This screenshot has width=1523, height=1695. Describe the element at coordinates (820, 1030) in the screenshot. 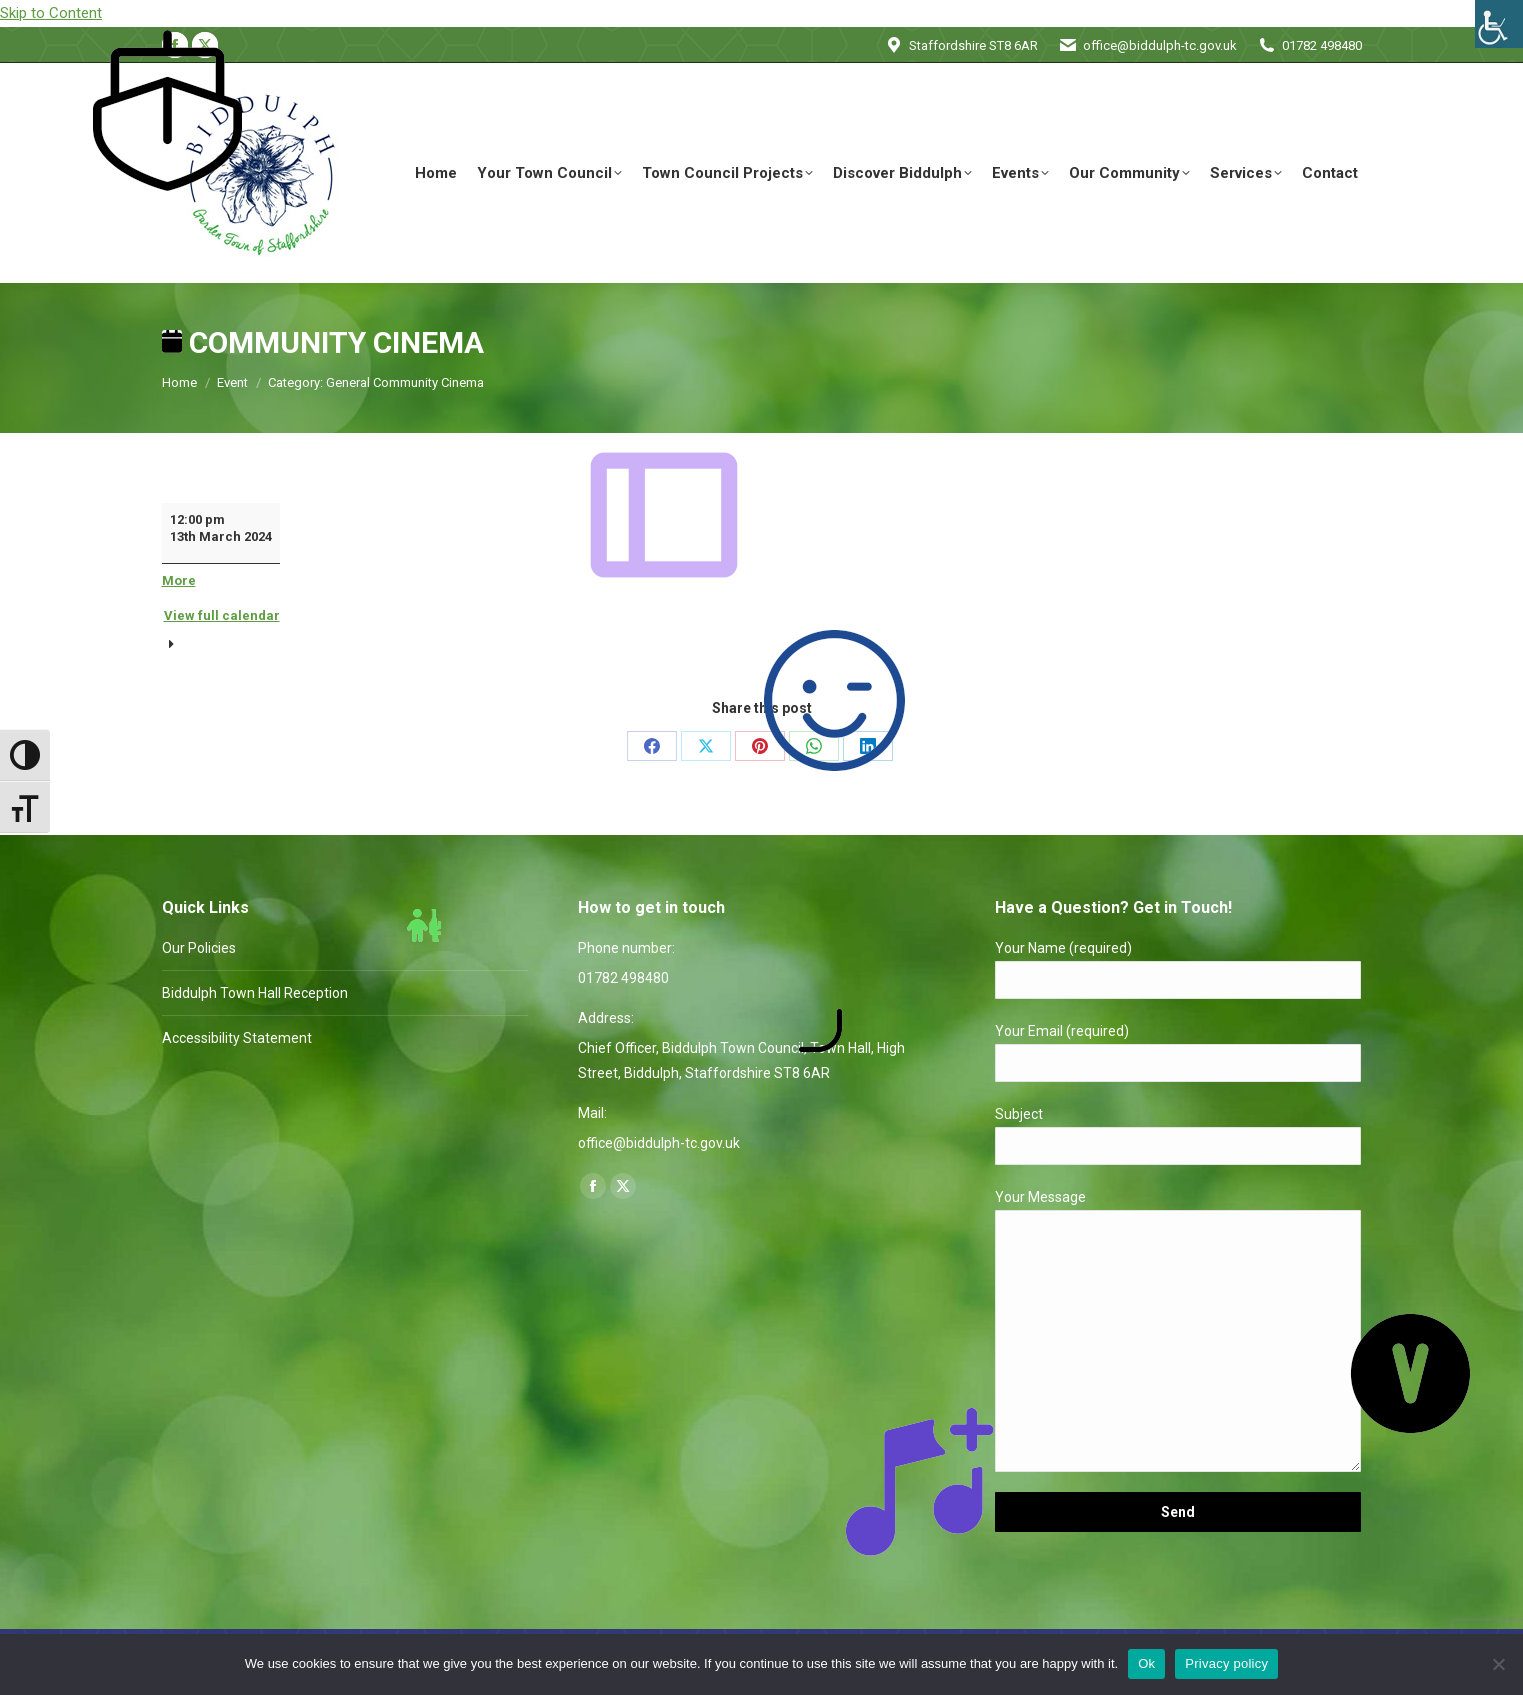

I see `adjust bottom-right corner radius` at that location.